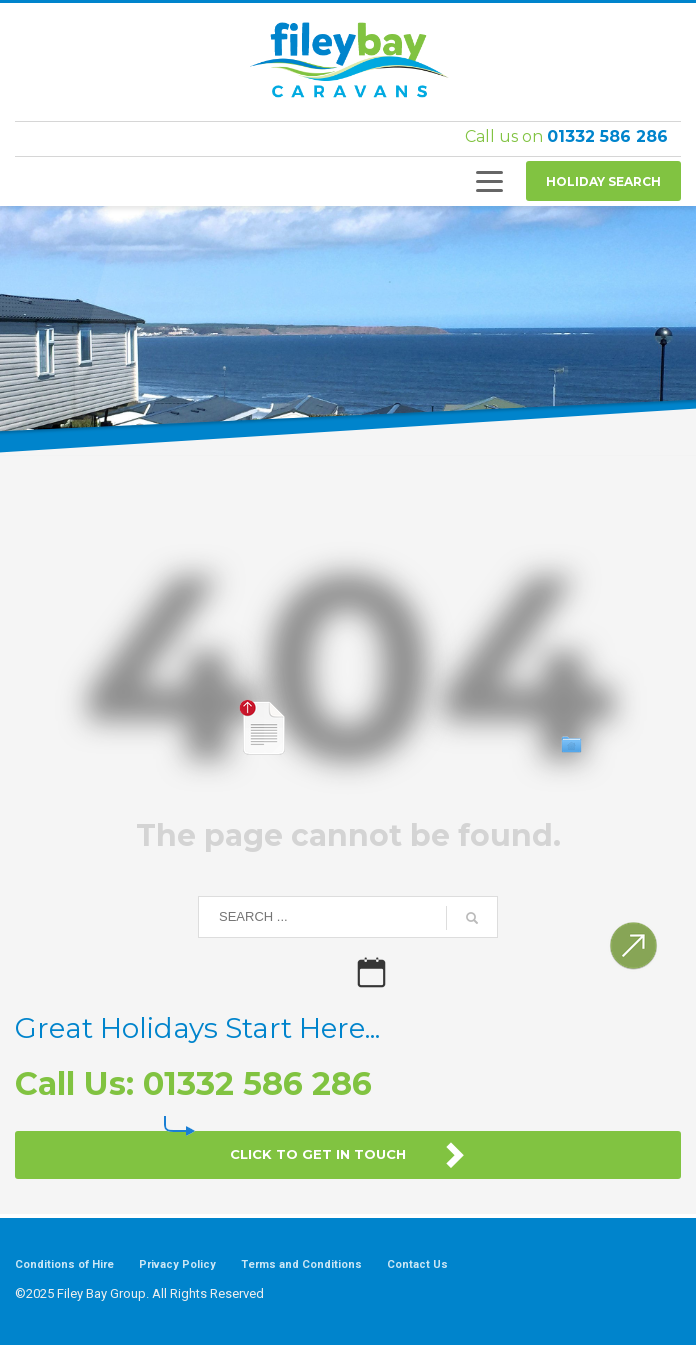  What do you see at coordinates (633, 945) in the screenshot?
I see `indicates a symbolic link or shortcut to another file` at bounding box center [633, 945].